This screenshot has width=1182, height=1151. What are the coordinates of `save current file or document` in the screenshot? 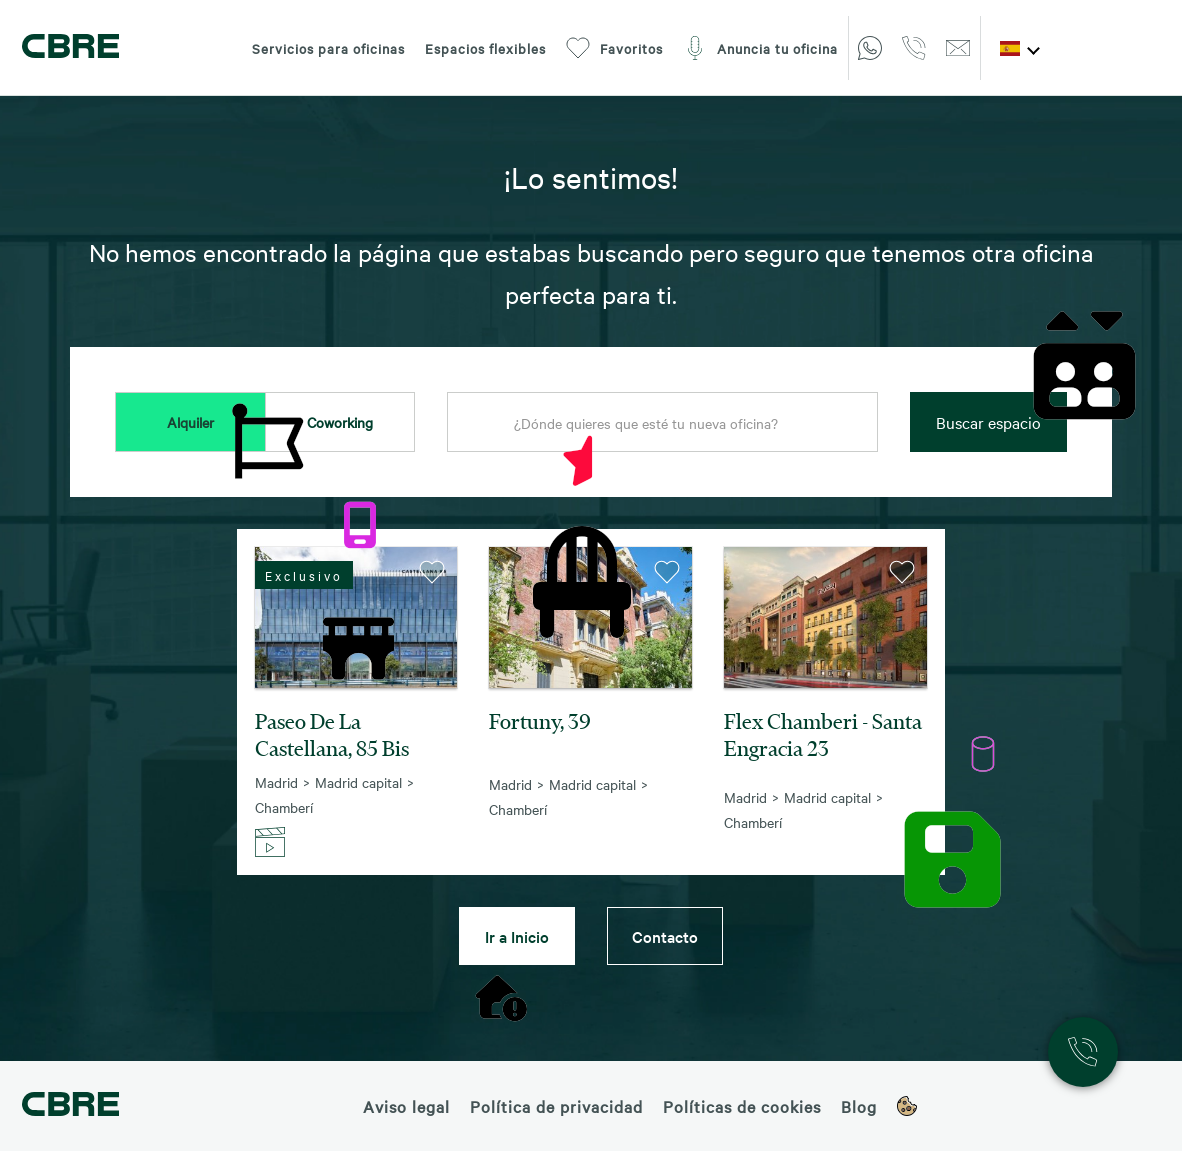 It's located at (952, 859).